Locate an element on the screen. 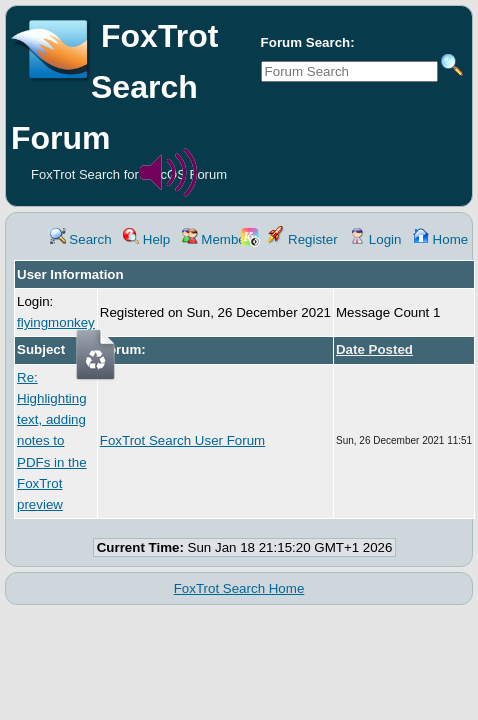 This screenshot has height=720, width=478. adjust speaker or audio output settings is located at coordinates (168, 172).